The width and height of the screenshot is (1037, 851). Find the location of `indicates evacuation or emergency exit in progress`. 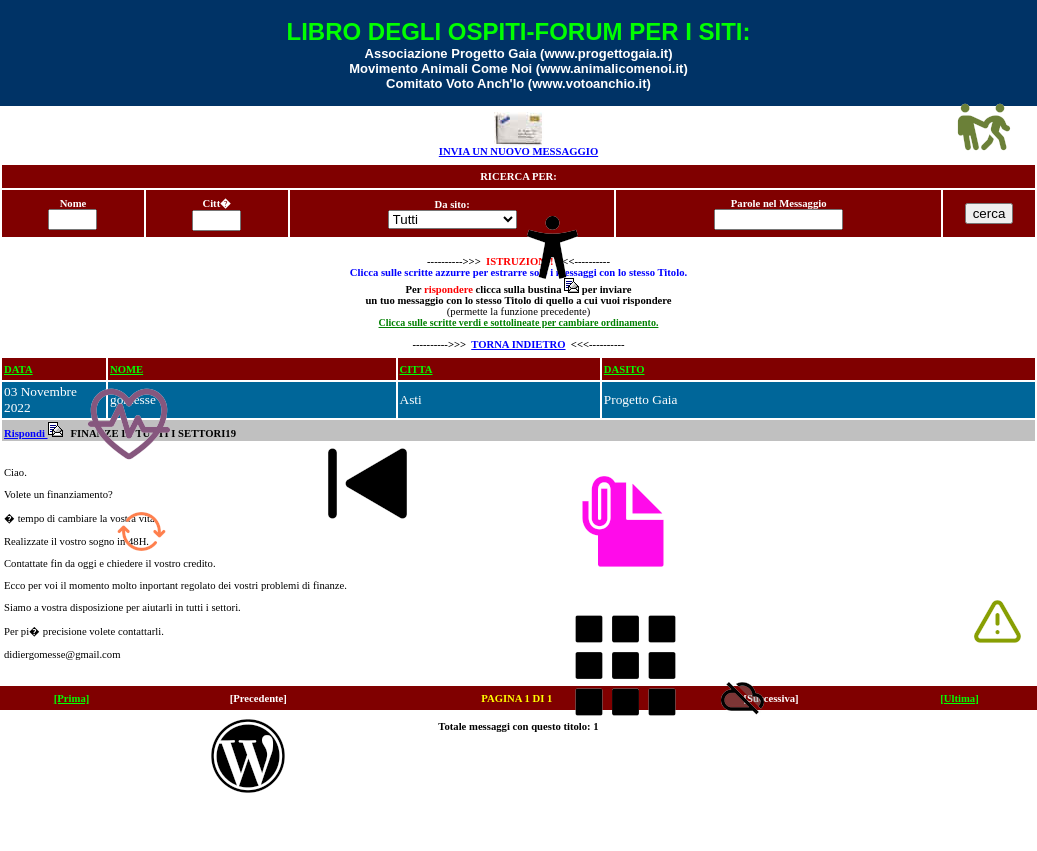

indicates evacuation or emergency exit in progress is located at coordinates (984, 127).